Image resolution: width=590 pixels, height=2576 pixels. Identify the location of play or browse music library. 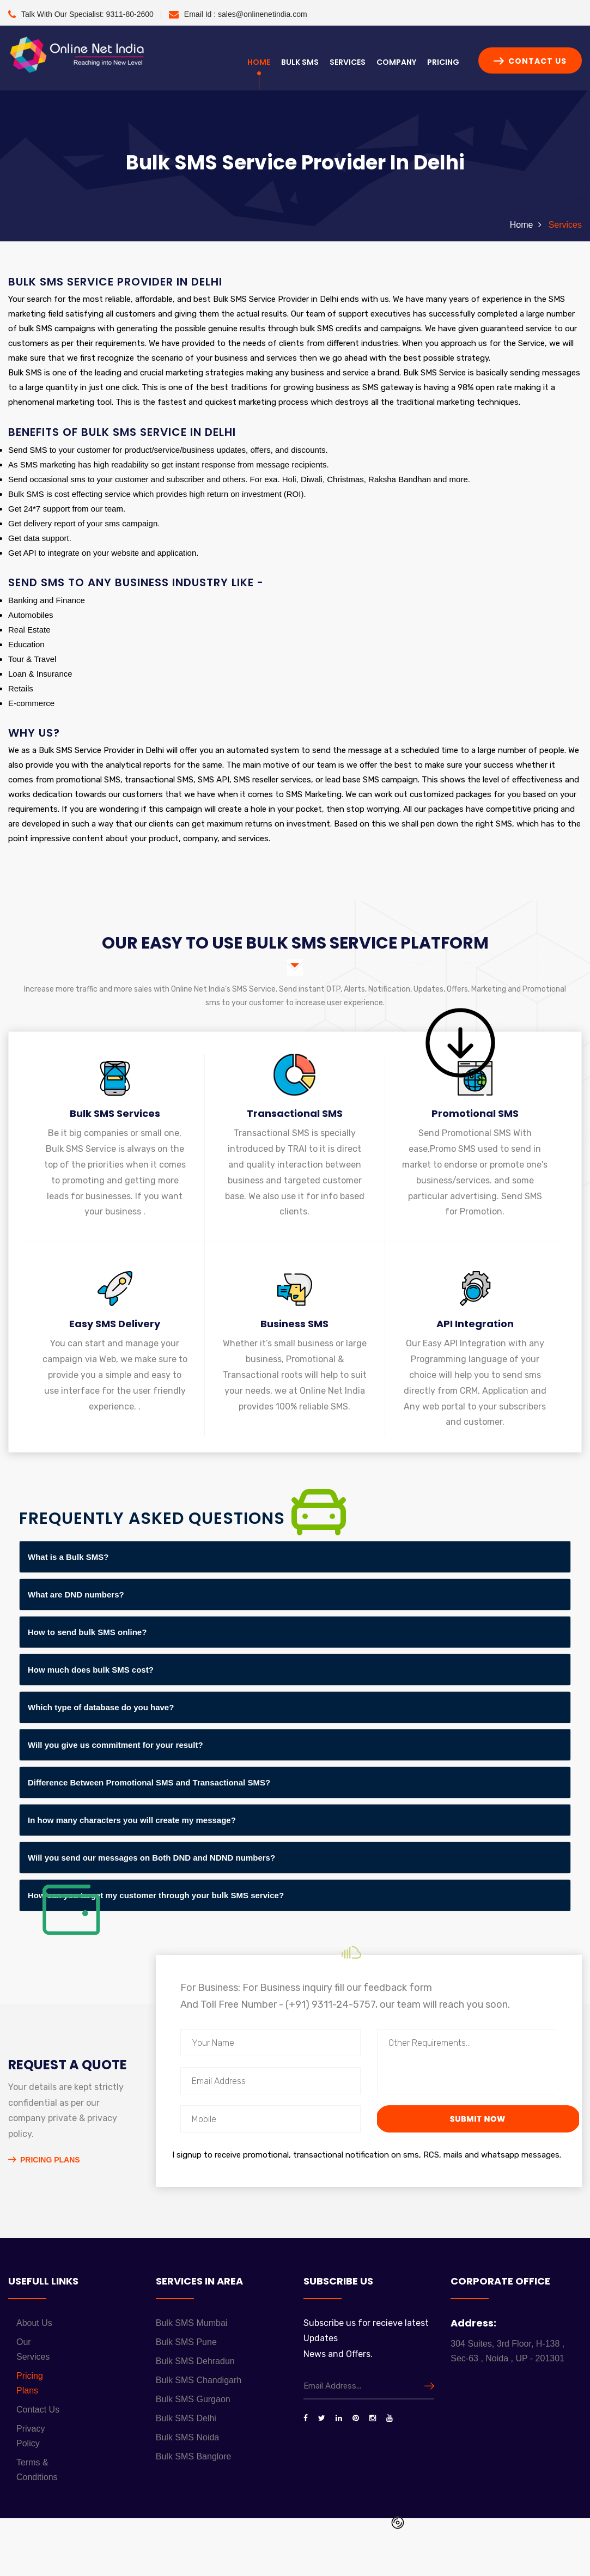
(398, 2523).